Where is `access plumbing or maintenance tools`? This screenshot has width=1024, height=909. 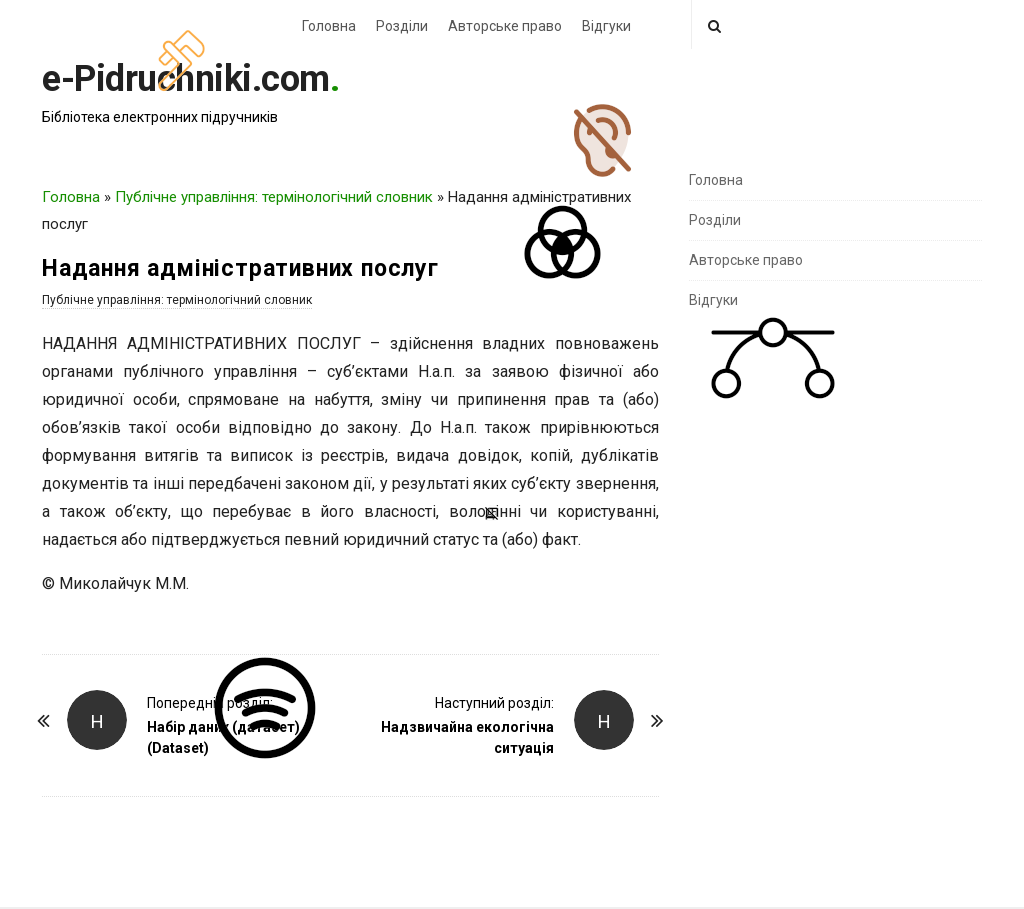
access plumbing or maintenance tools is located at coordinates (178, 60).